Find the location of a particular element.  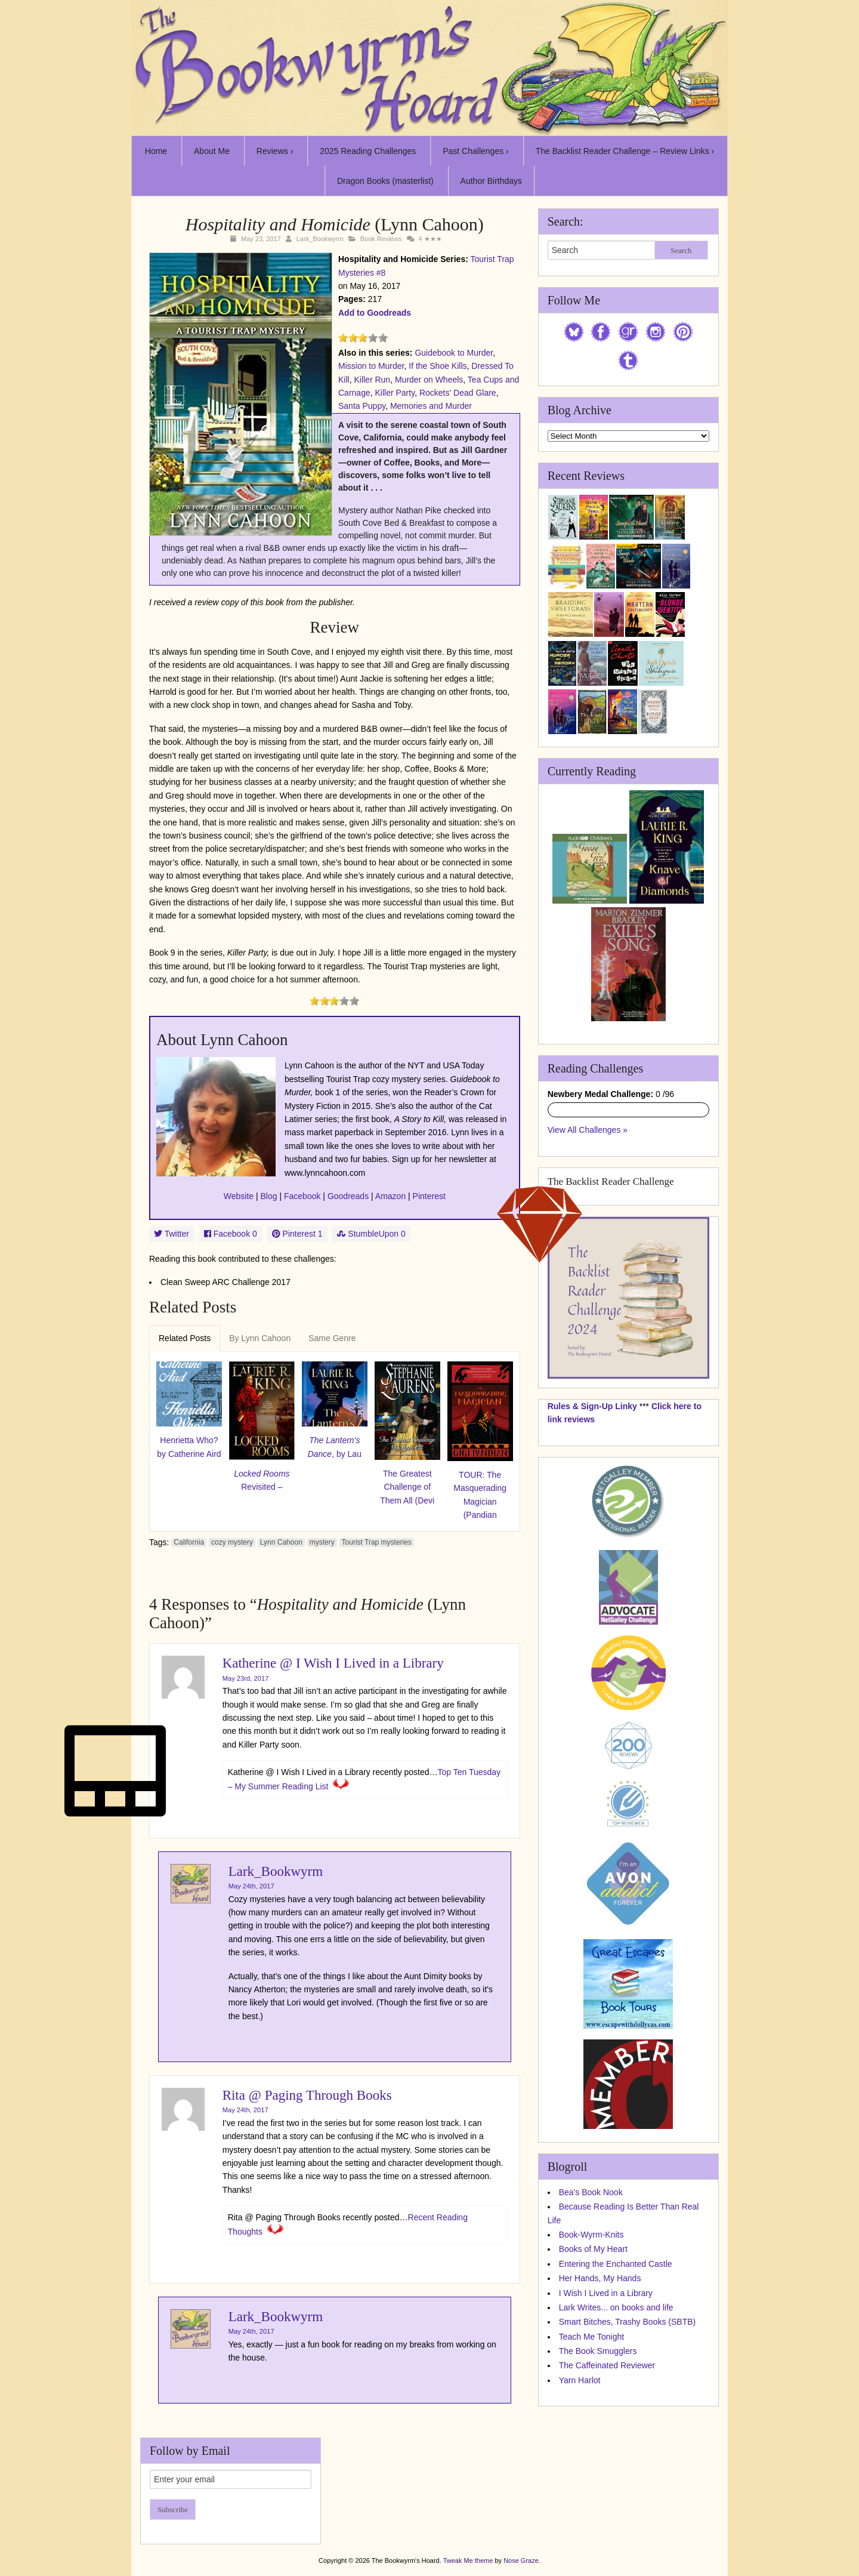

switch to slideshow view mode is located at coordinates (115, 1771).